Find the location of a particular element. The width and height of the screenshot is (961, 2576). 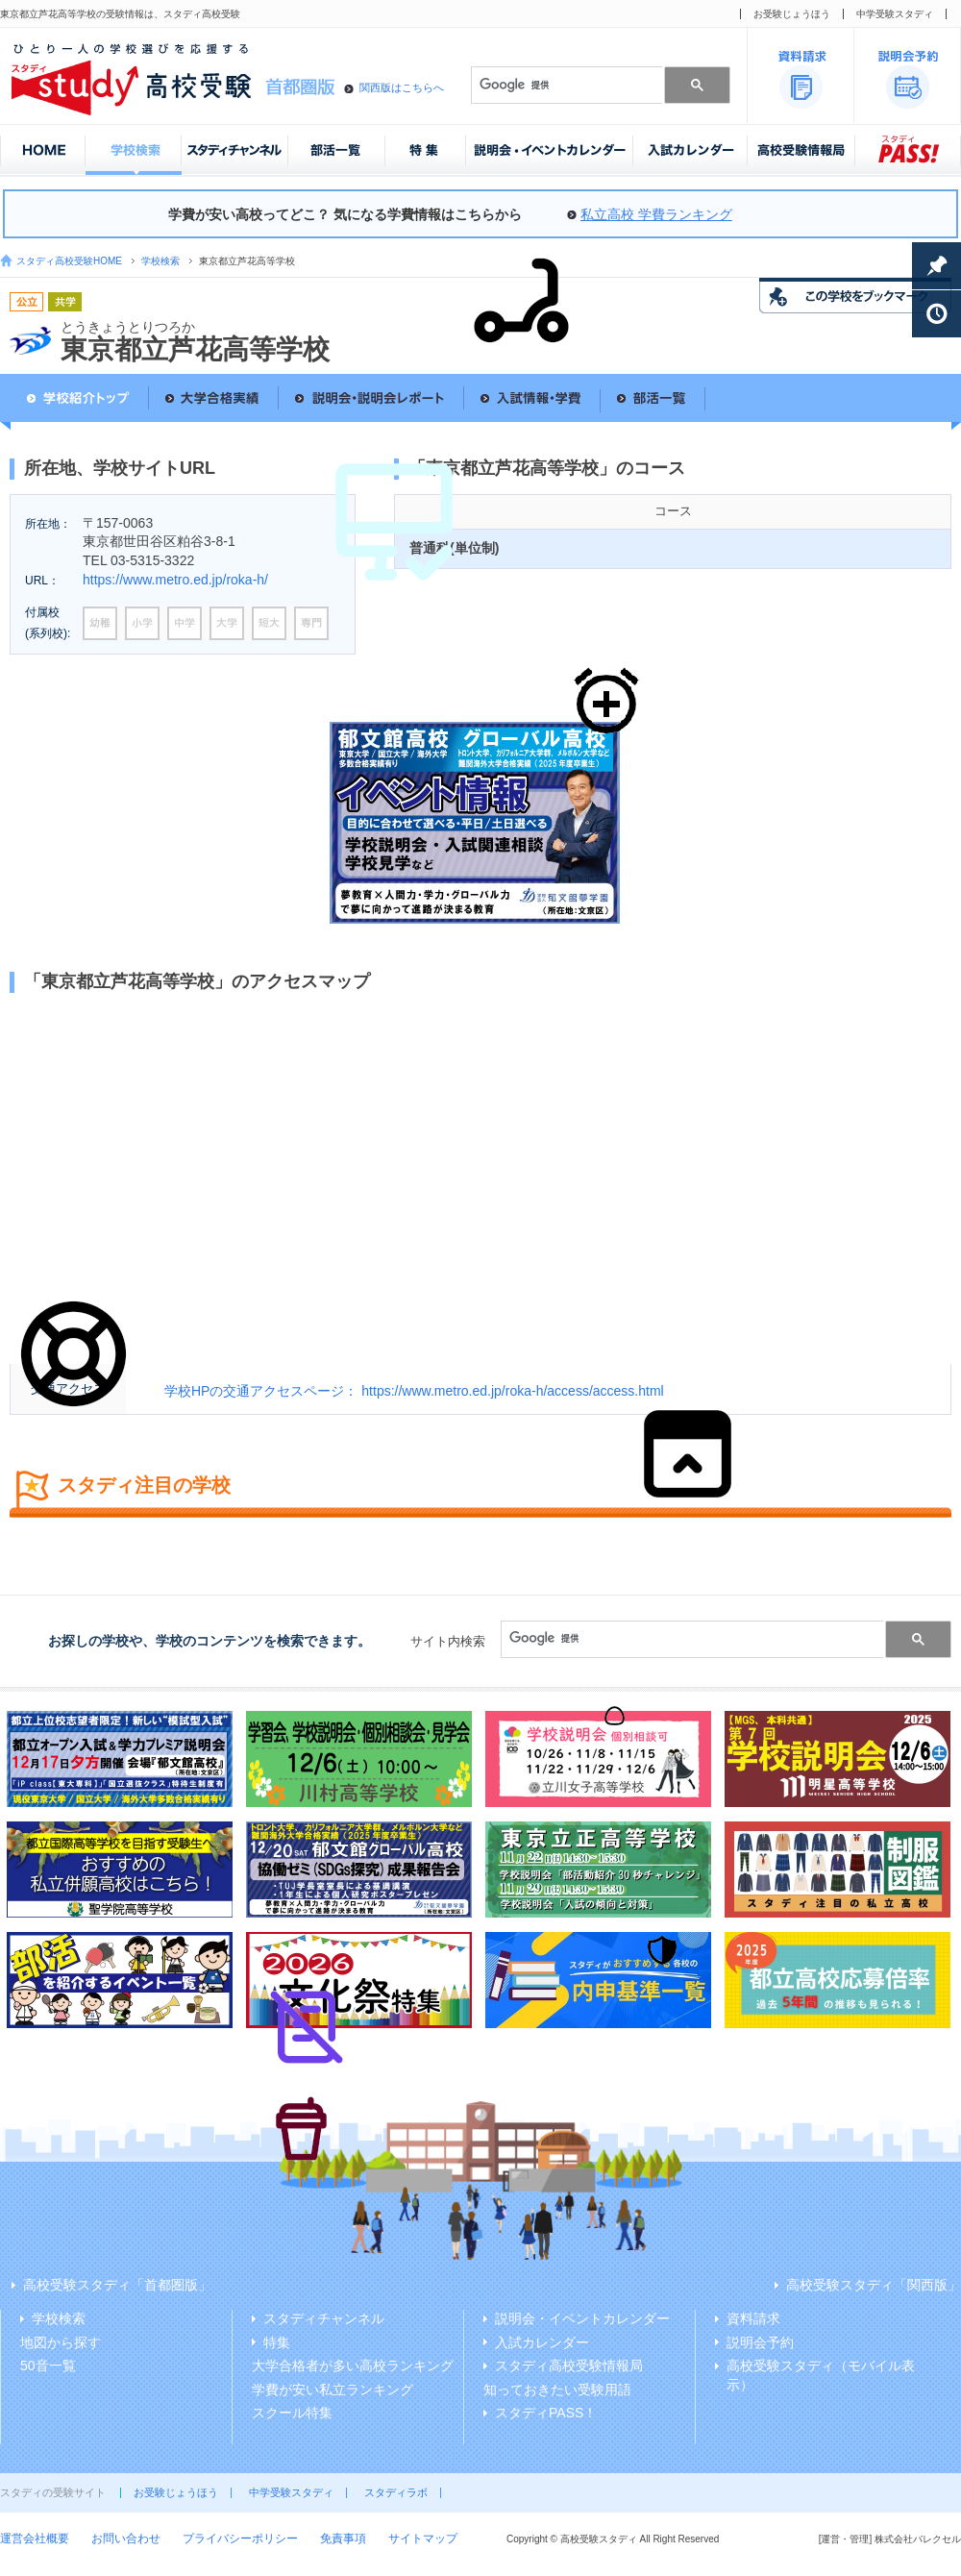

access help or support center is located at coordinates (73, 1353).